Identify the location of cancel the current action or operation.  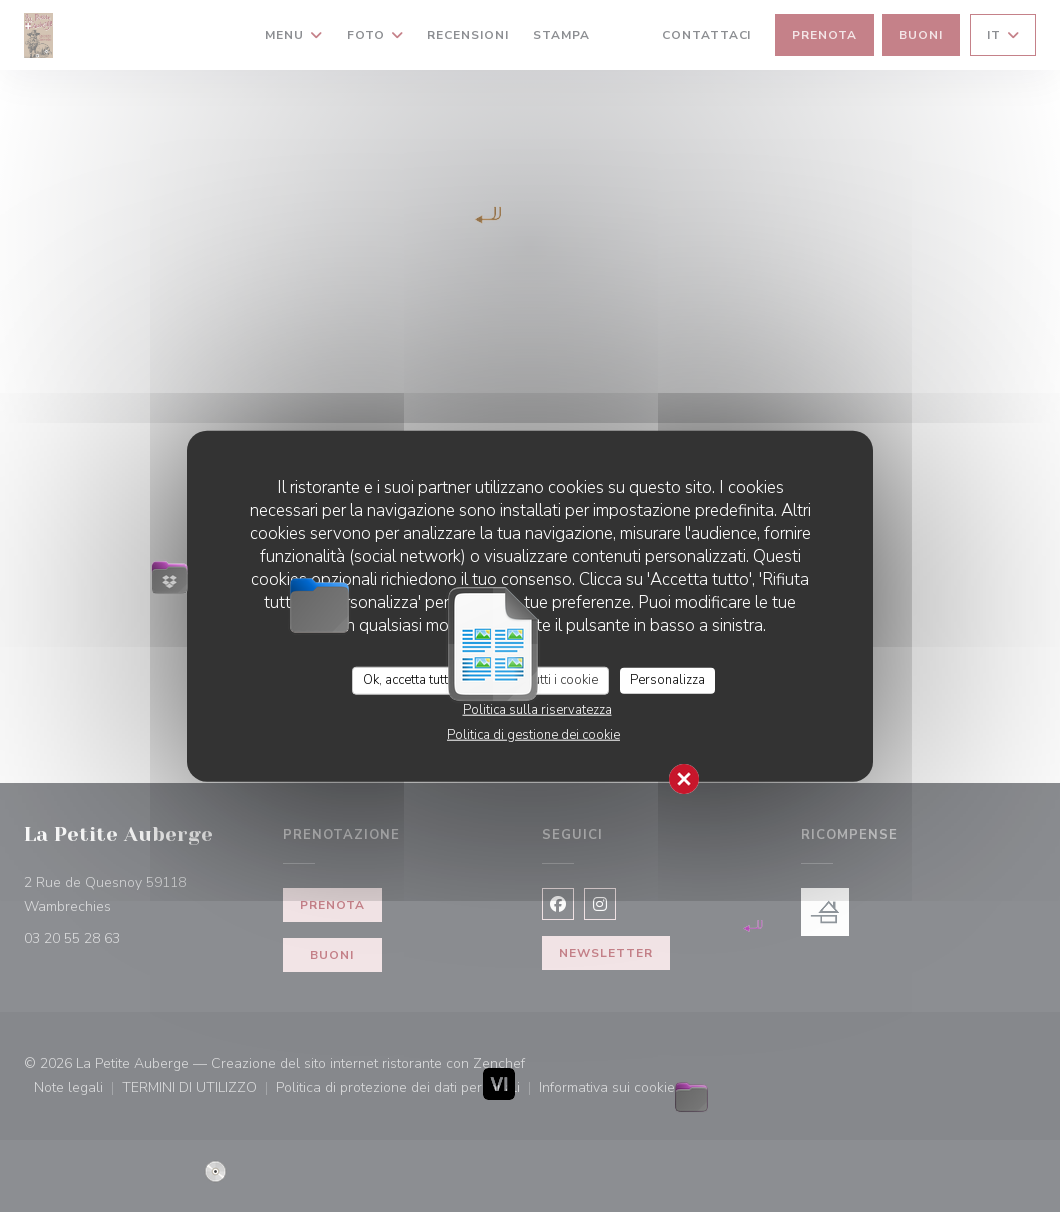
(684, 779).